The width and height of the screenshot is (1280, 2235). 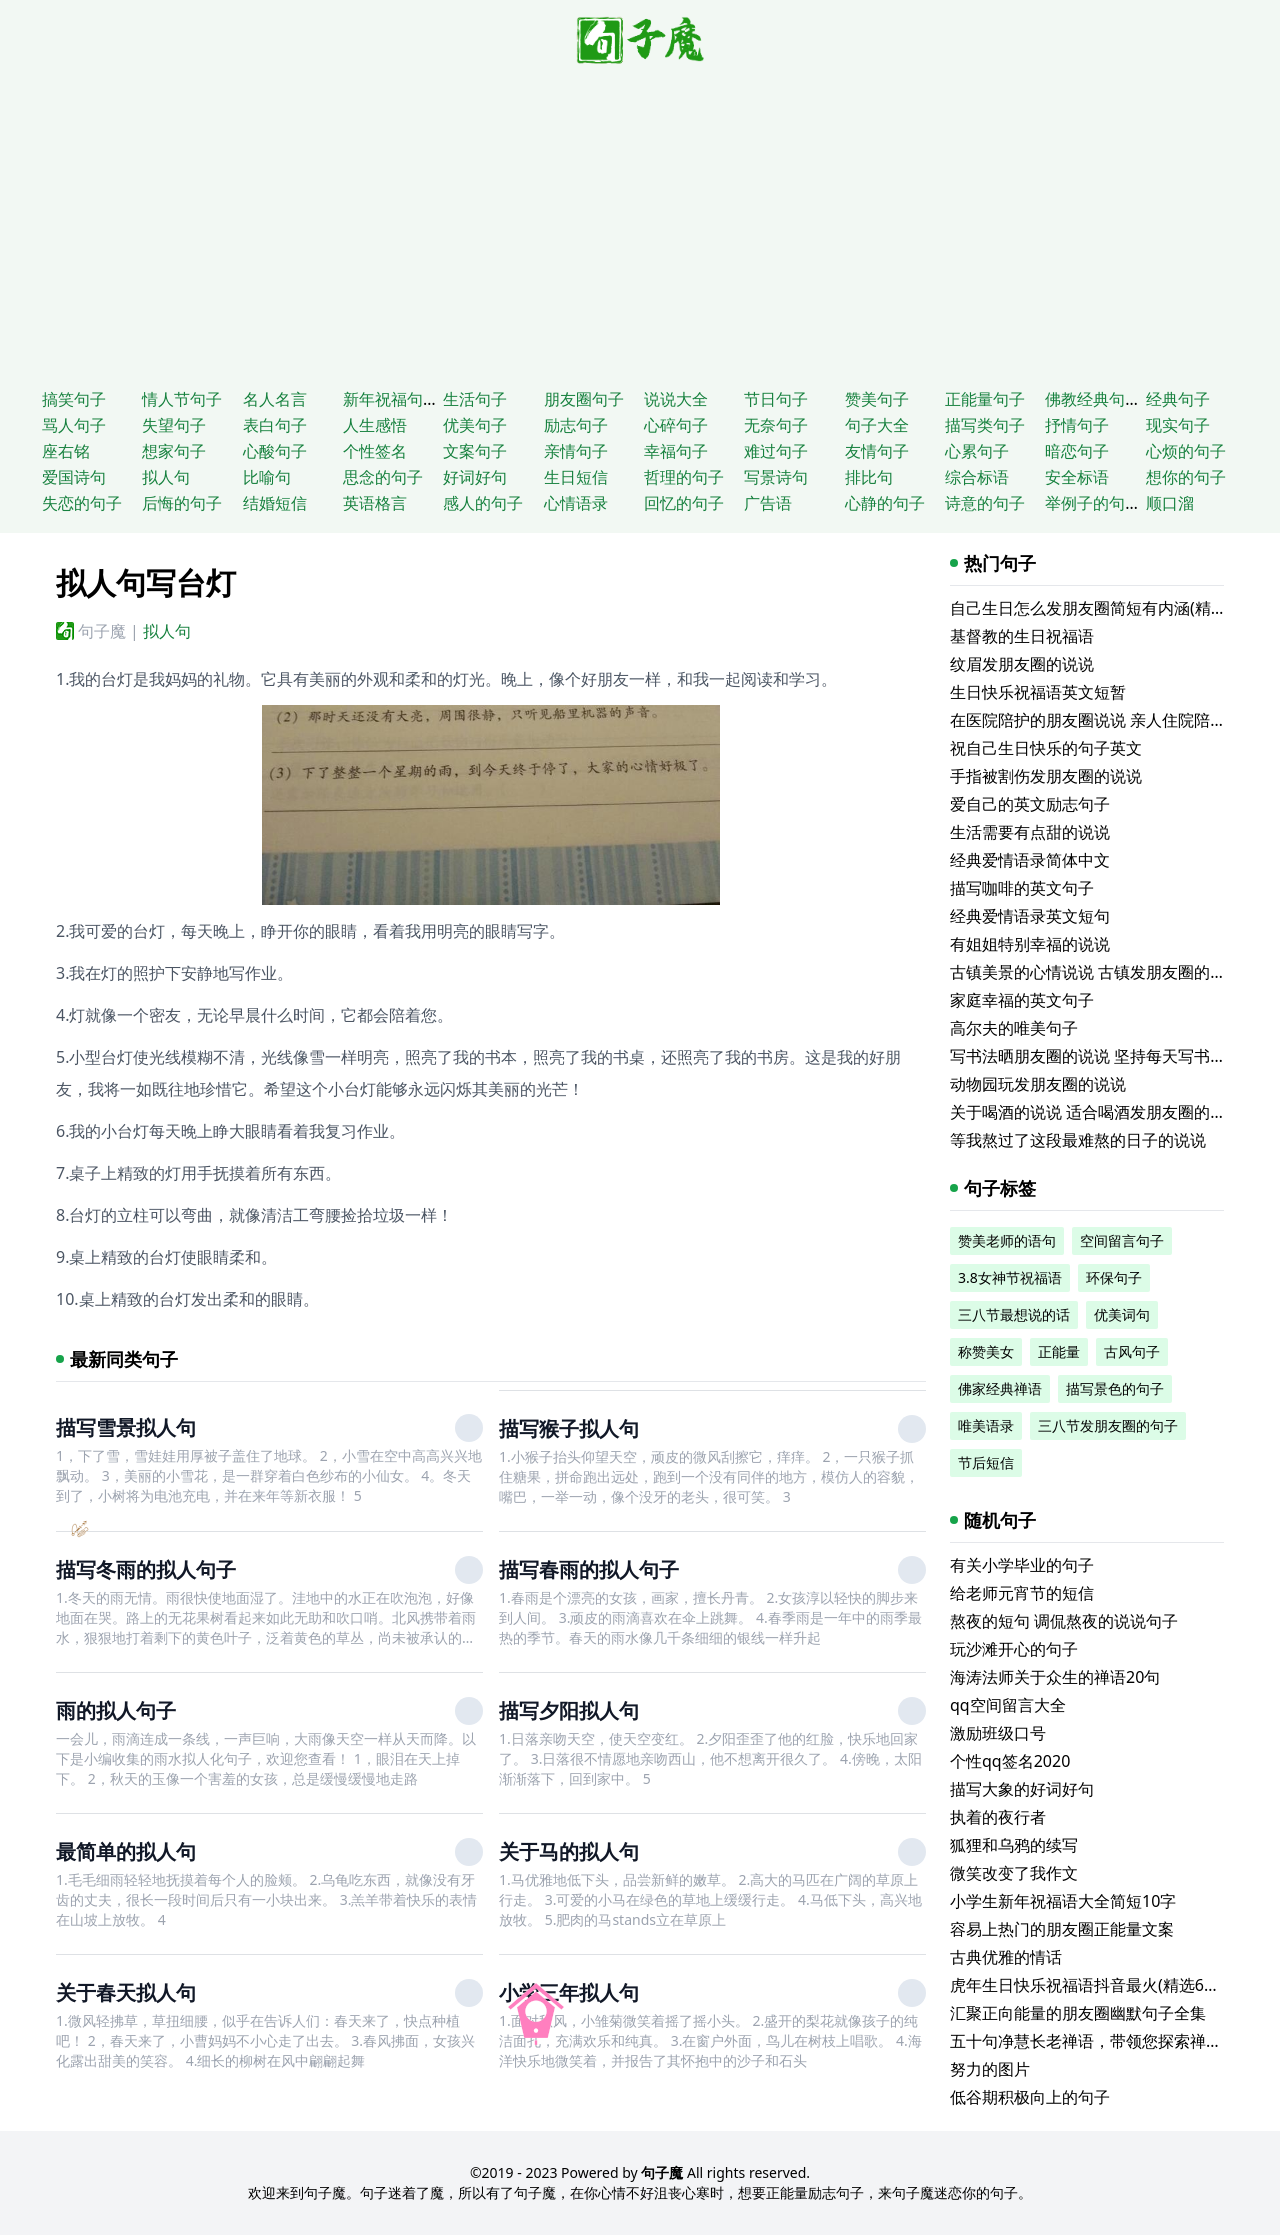 What do you see at coordinates (536, 2014) in the screenshot?
I see `access pet or wildlife features` at bounding box center [536, 2014].